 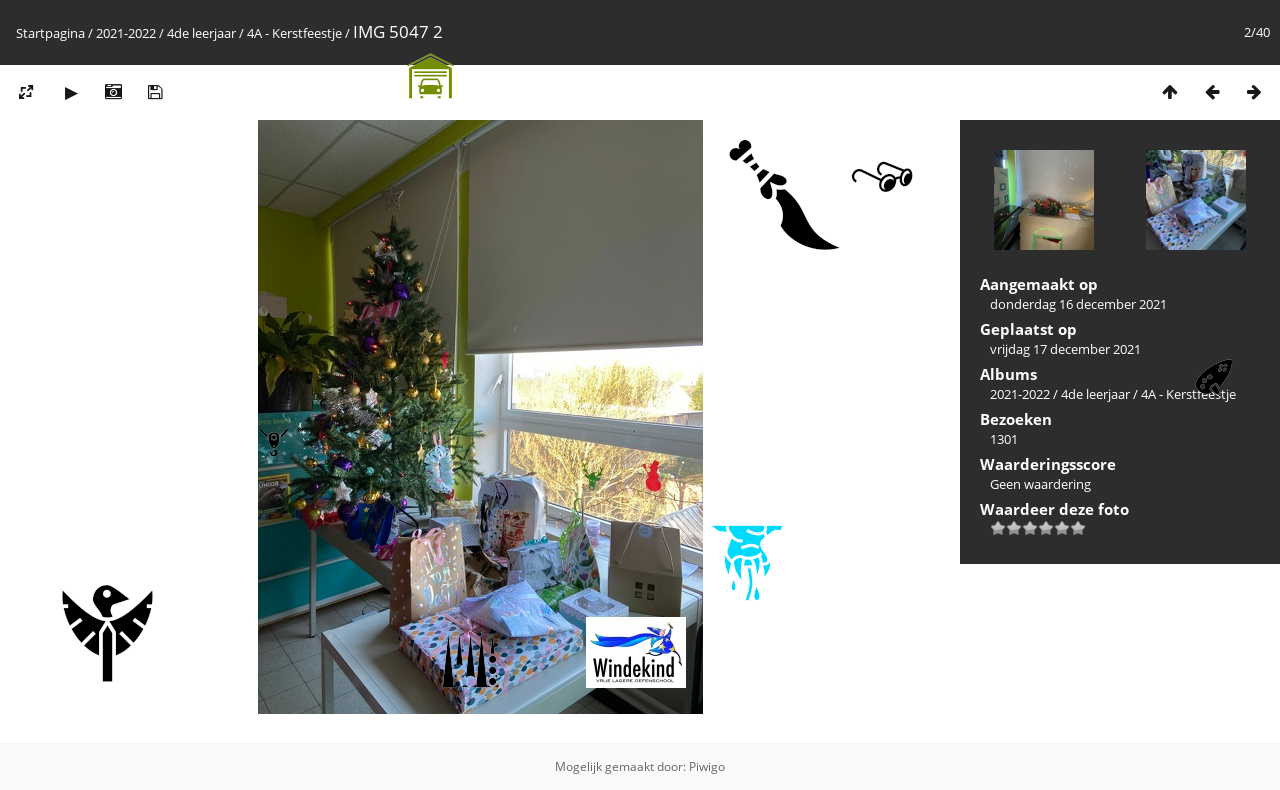 What do you see at coordinates (430, 74) in the screenshot?
I see `access garage or parking settings` at bounding box center [430, 74].